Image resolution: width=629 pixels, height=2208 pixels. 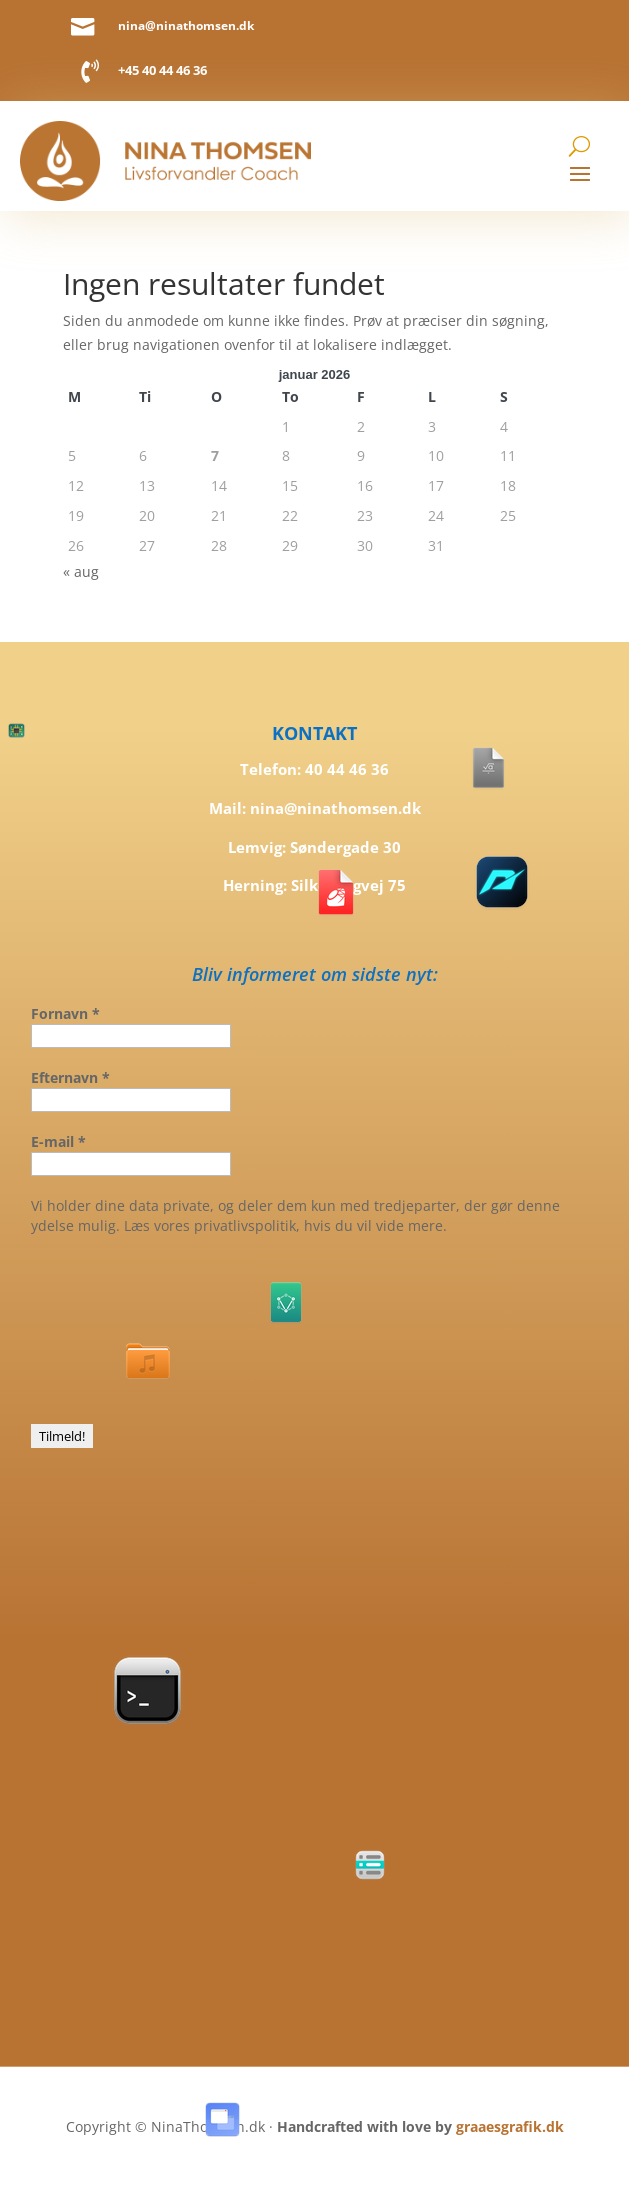 I want to click on manage startup applications and session settings, so click(x=222, y=2119).